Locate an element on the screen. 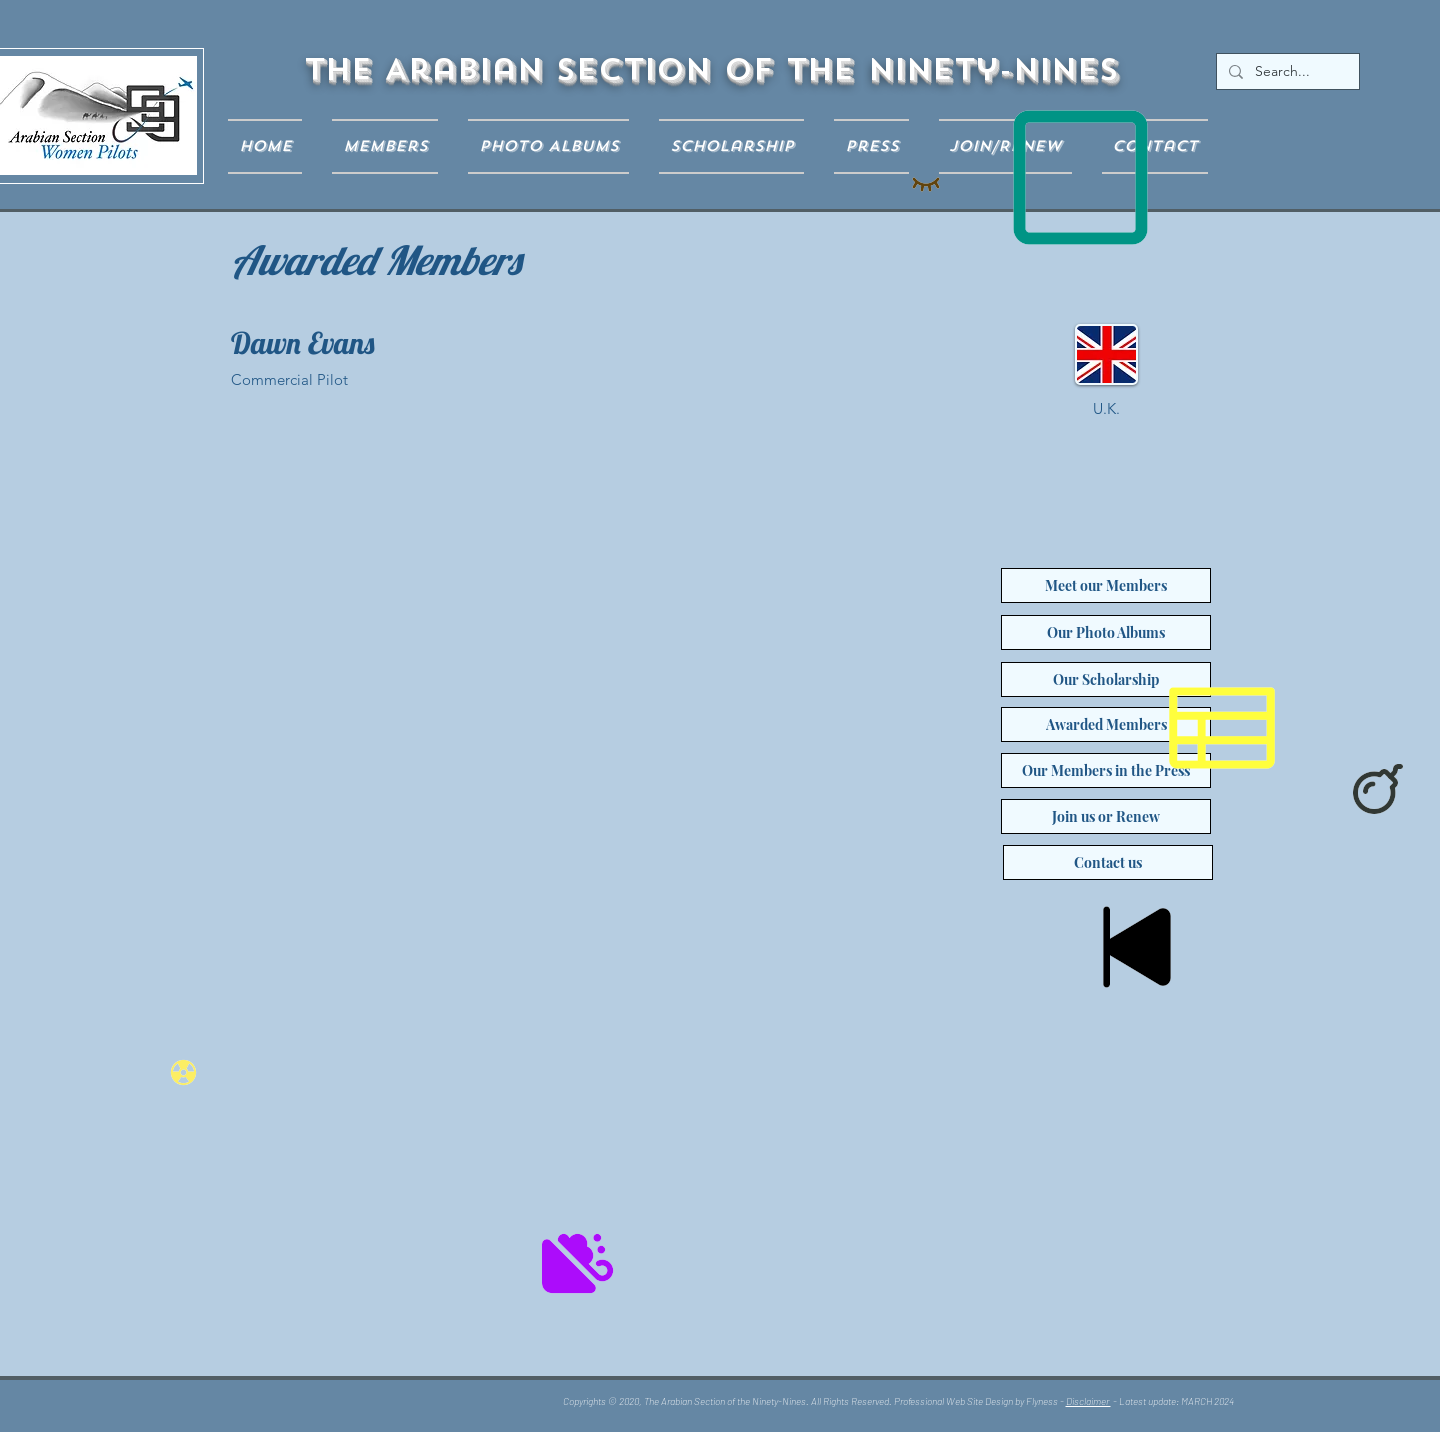  view data in table format is located at coordinates (1222, 728).